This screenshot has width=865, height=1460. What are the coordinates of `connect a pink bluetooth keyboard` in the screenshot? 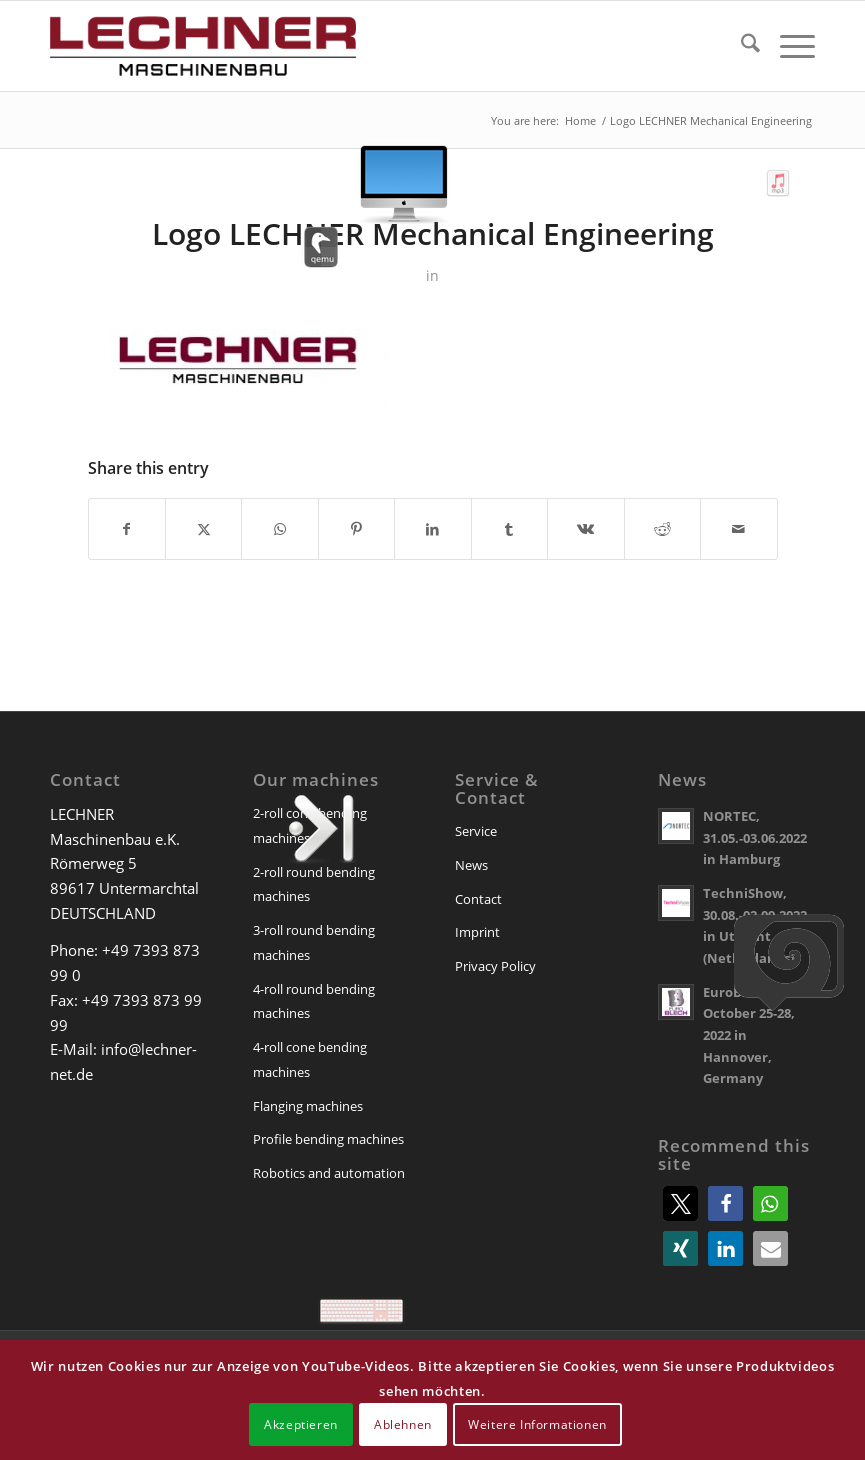 It's located at (361, 1310).